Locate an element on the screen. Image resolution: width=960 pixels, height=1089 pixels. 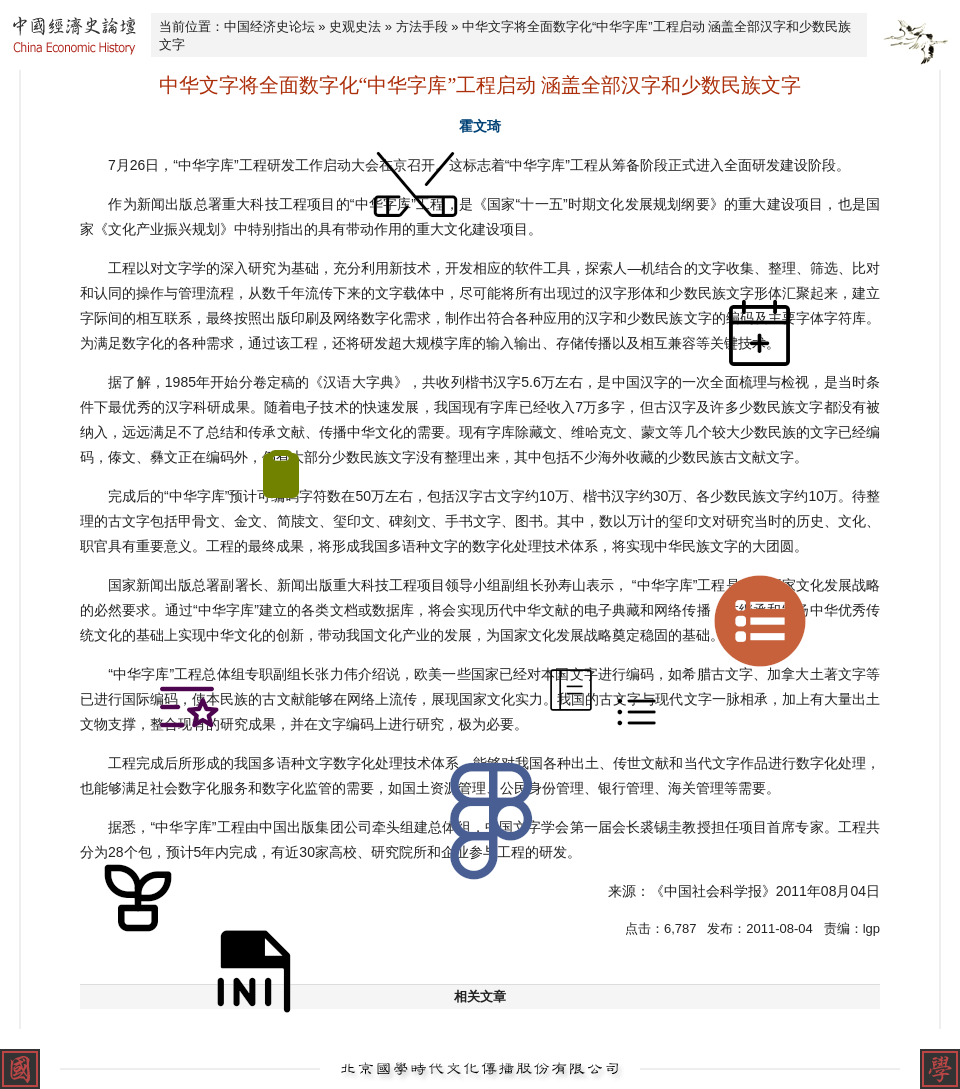
view or open an INI configuration file is located at coordinates (255, 971).